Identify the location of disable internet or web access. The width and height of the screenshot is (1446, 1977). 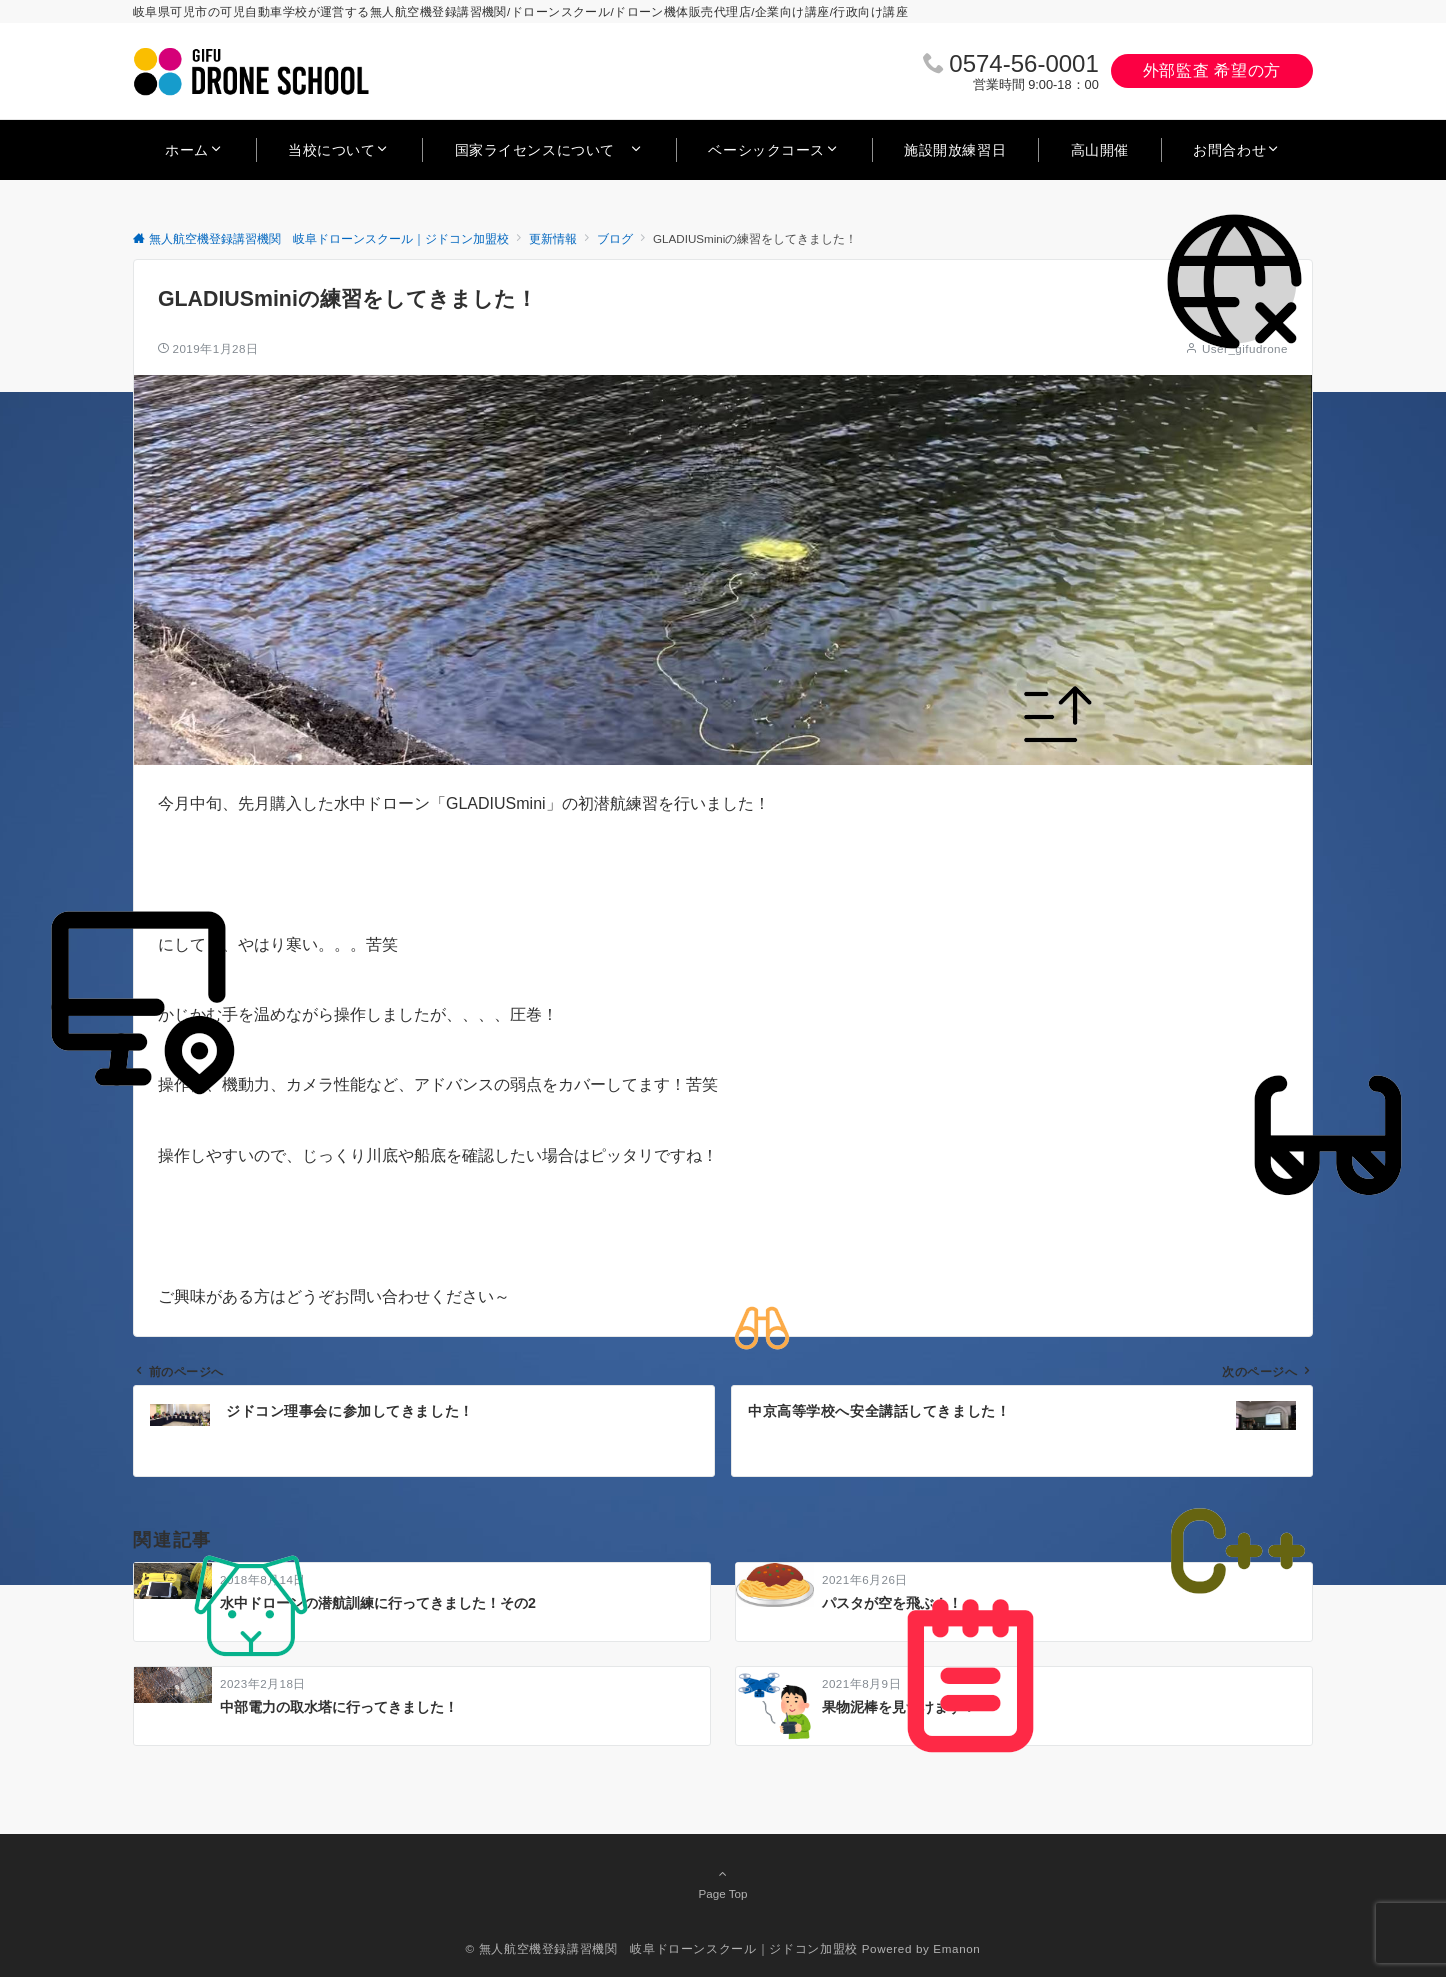
(1234, 281).